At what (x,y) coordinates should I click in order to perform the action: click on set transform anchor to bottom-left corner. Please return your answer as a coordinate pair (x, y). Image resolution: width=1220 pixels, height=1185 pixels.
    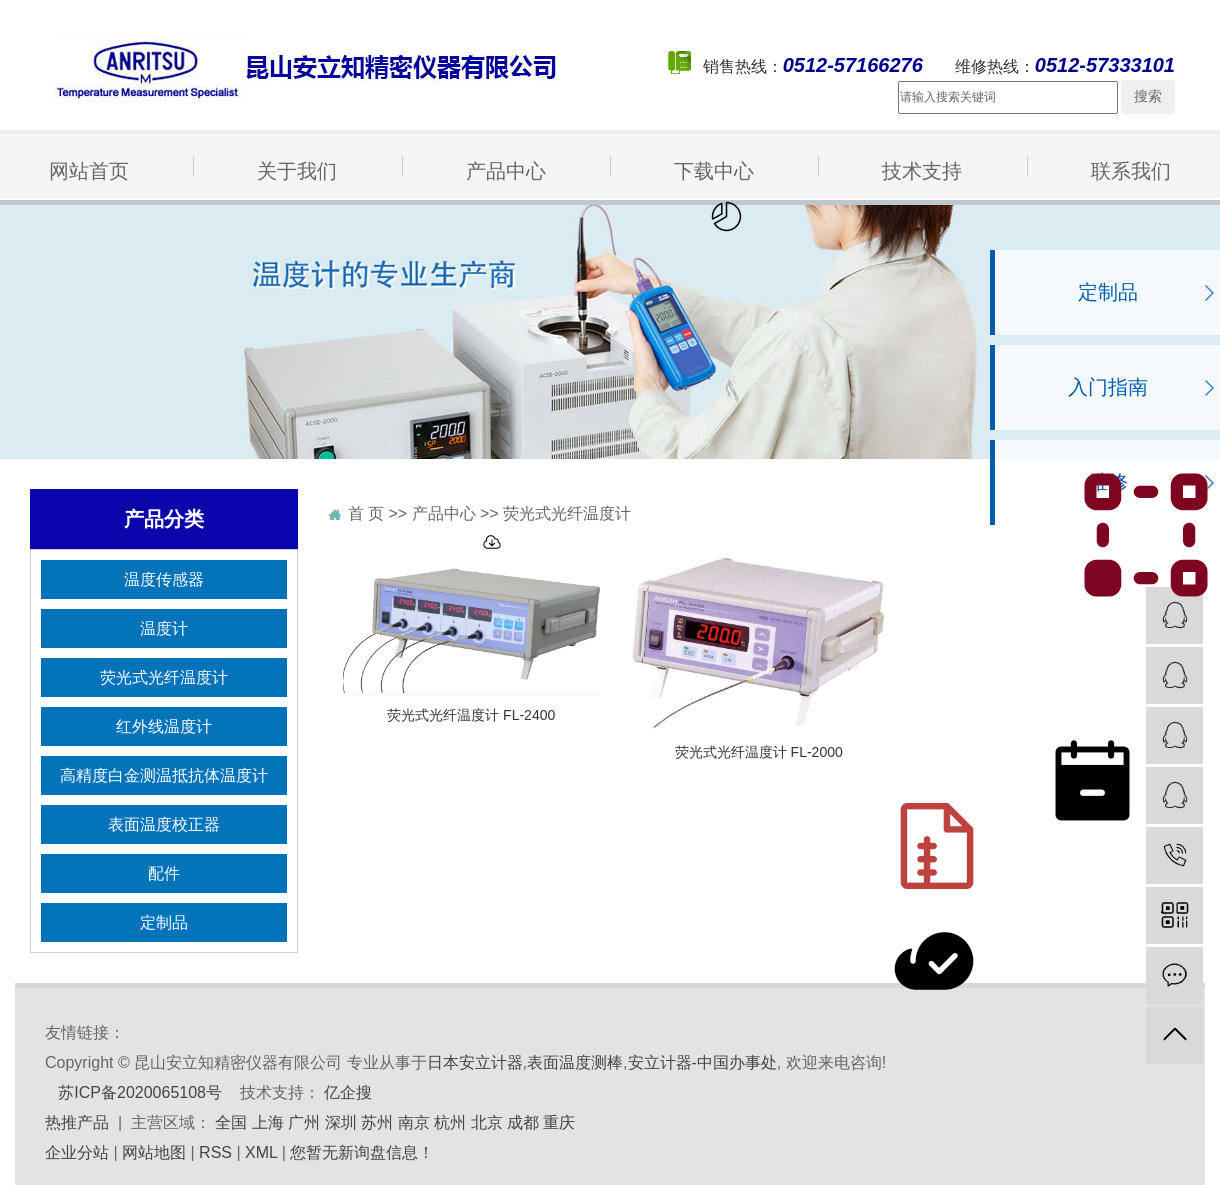
    Looking at the image, I should click on (1146, 535).